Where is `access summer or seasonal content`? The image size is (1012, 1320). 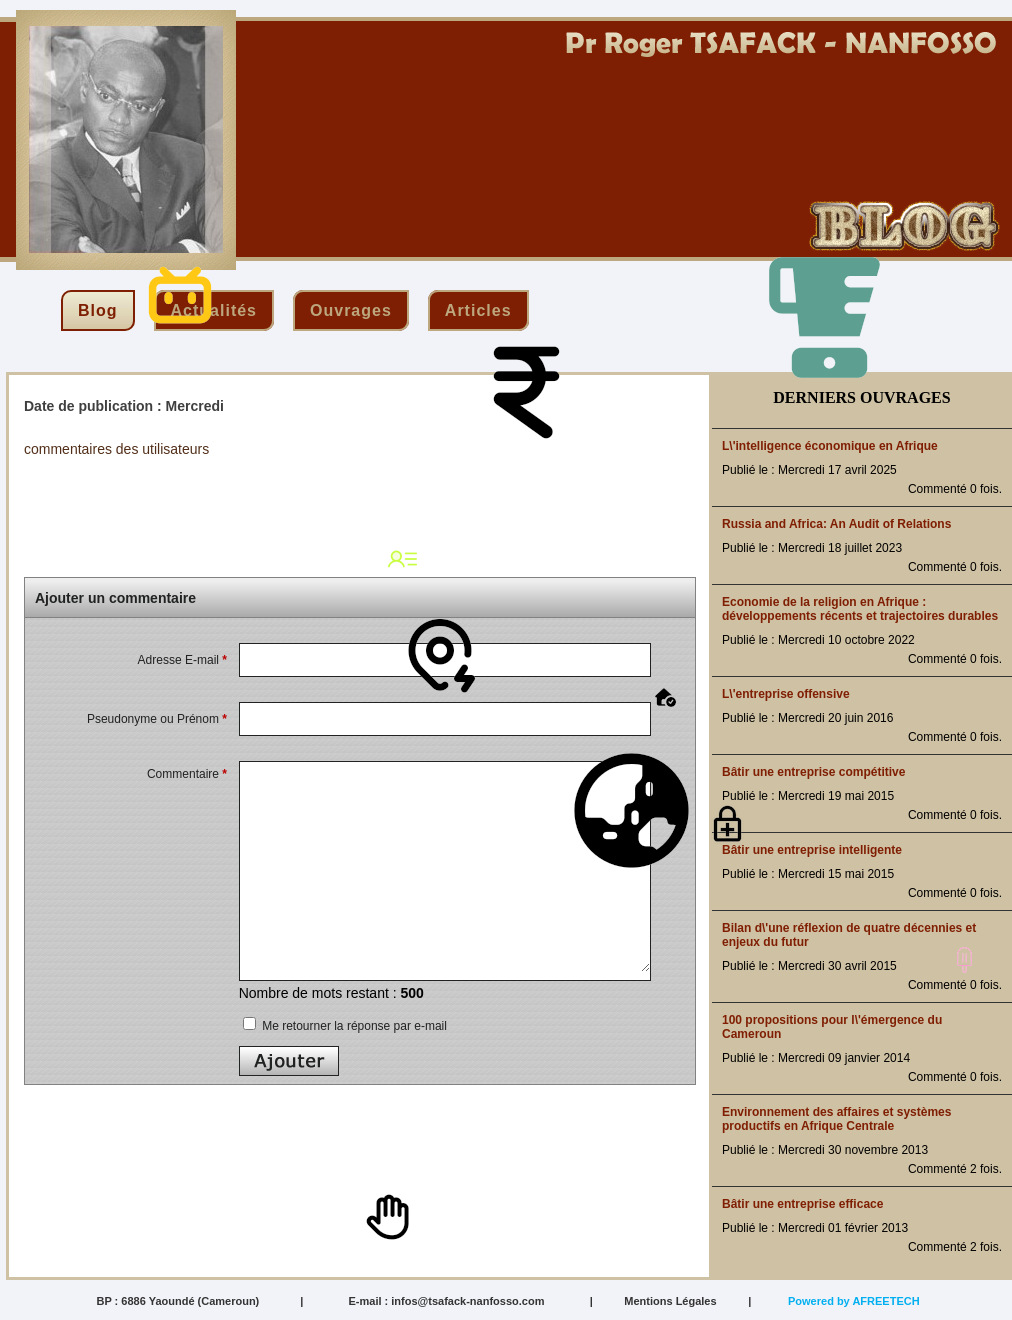
access summer or seasonal content is located at coordinates (964, 959).